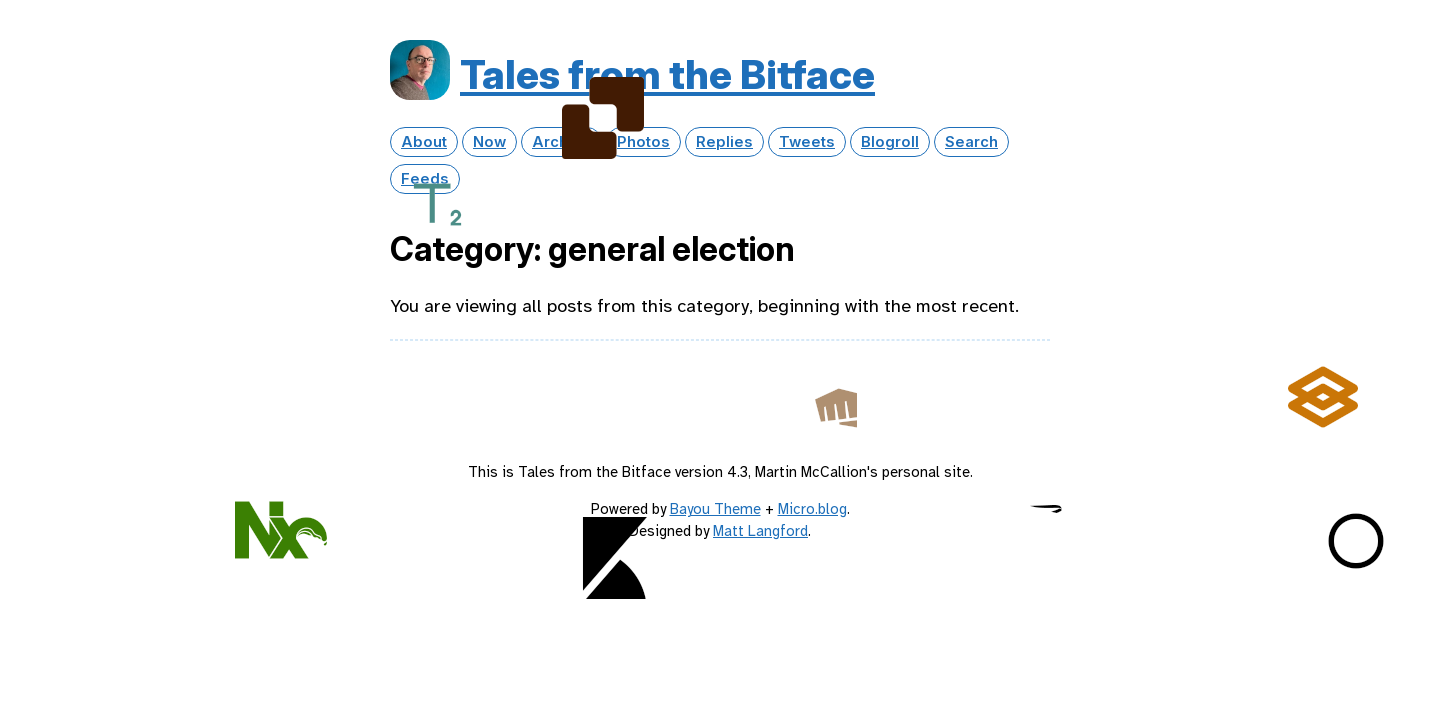 Image resolution: width=1440 pixels, height=720 pixels. I want to click on SendGrid email delivery service logo, so click(603, 118).